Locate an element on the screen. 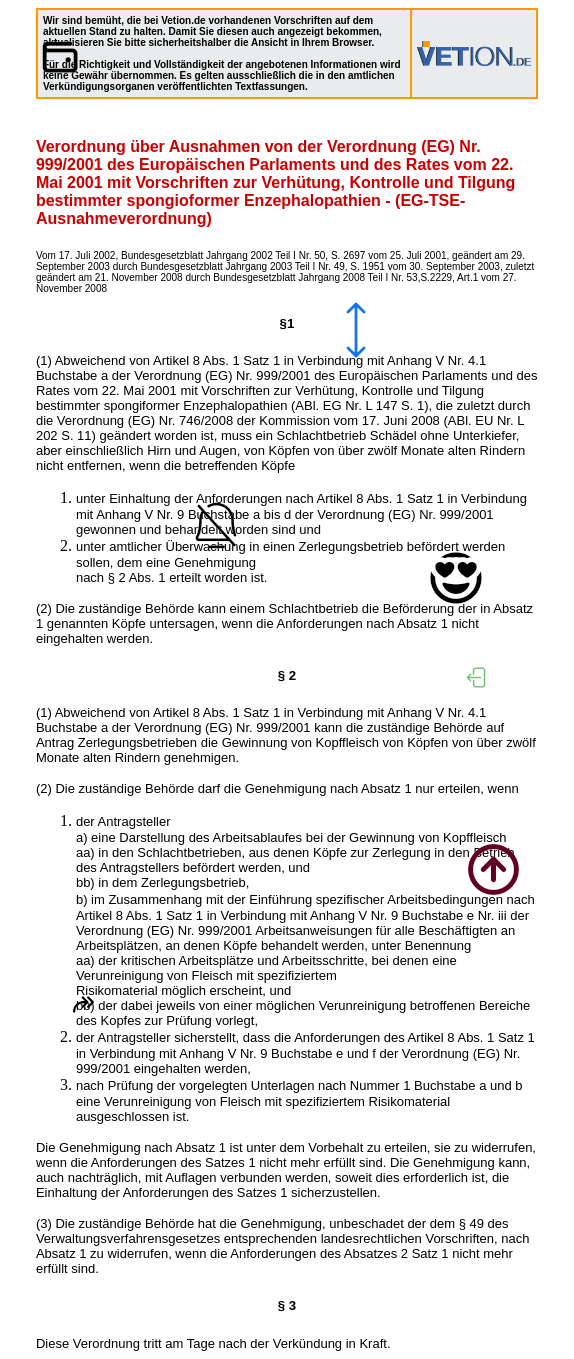 This screenshot has height=1359, width=574. scroll to top of page is located at coordinates (493, 869).